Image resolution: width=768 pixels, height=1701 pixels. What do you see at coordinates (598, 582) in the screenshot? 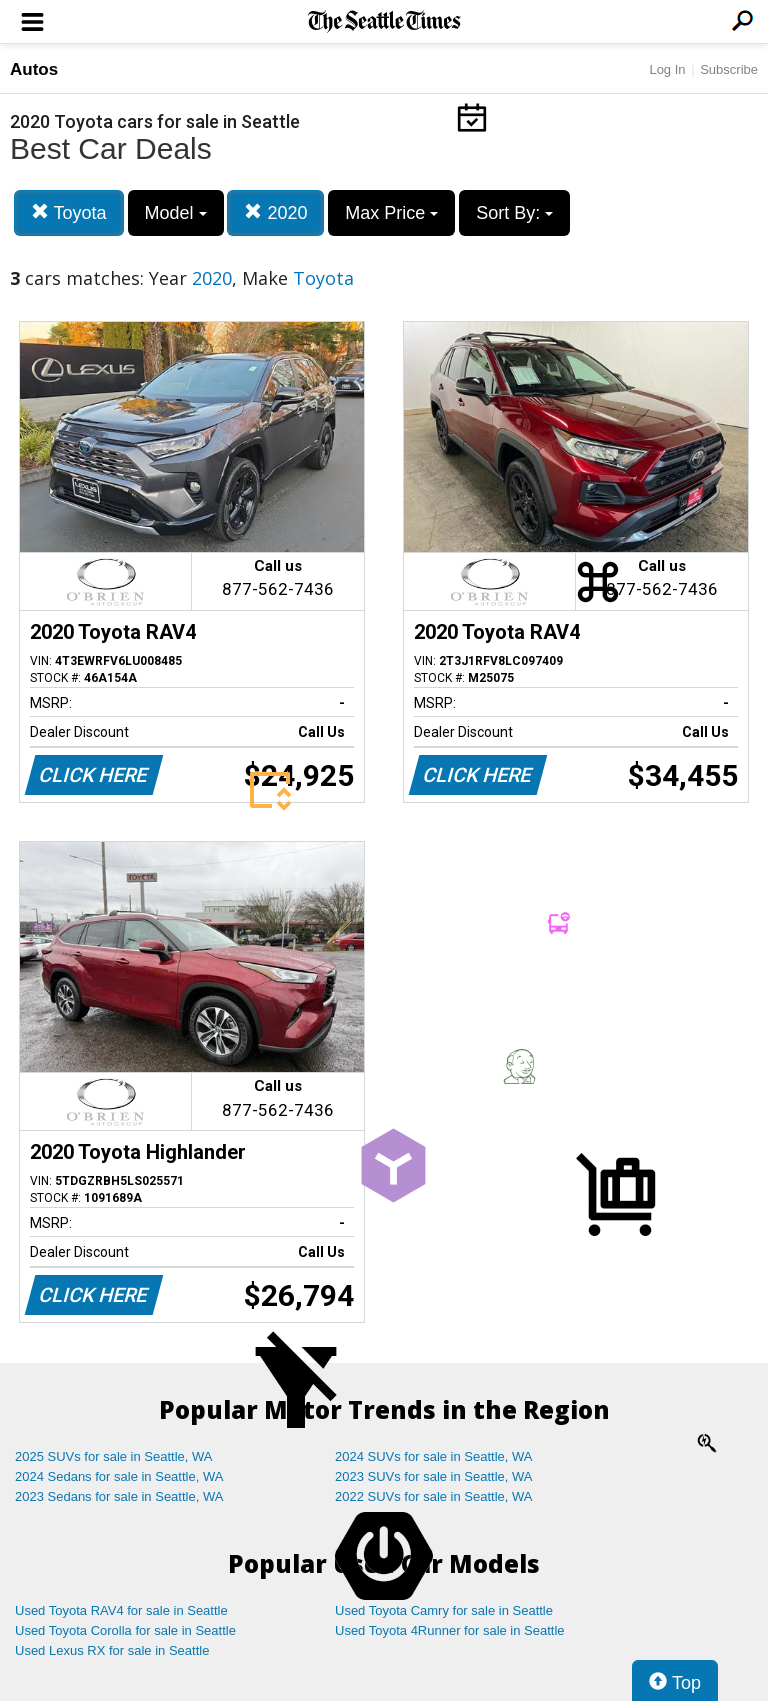
I see `command key symbol for keyboard shortcuts` at bounding box center [598, 582].